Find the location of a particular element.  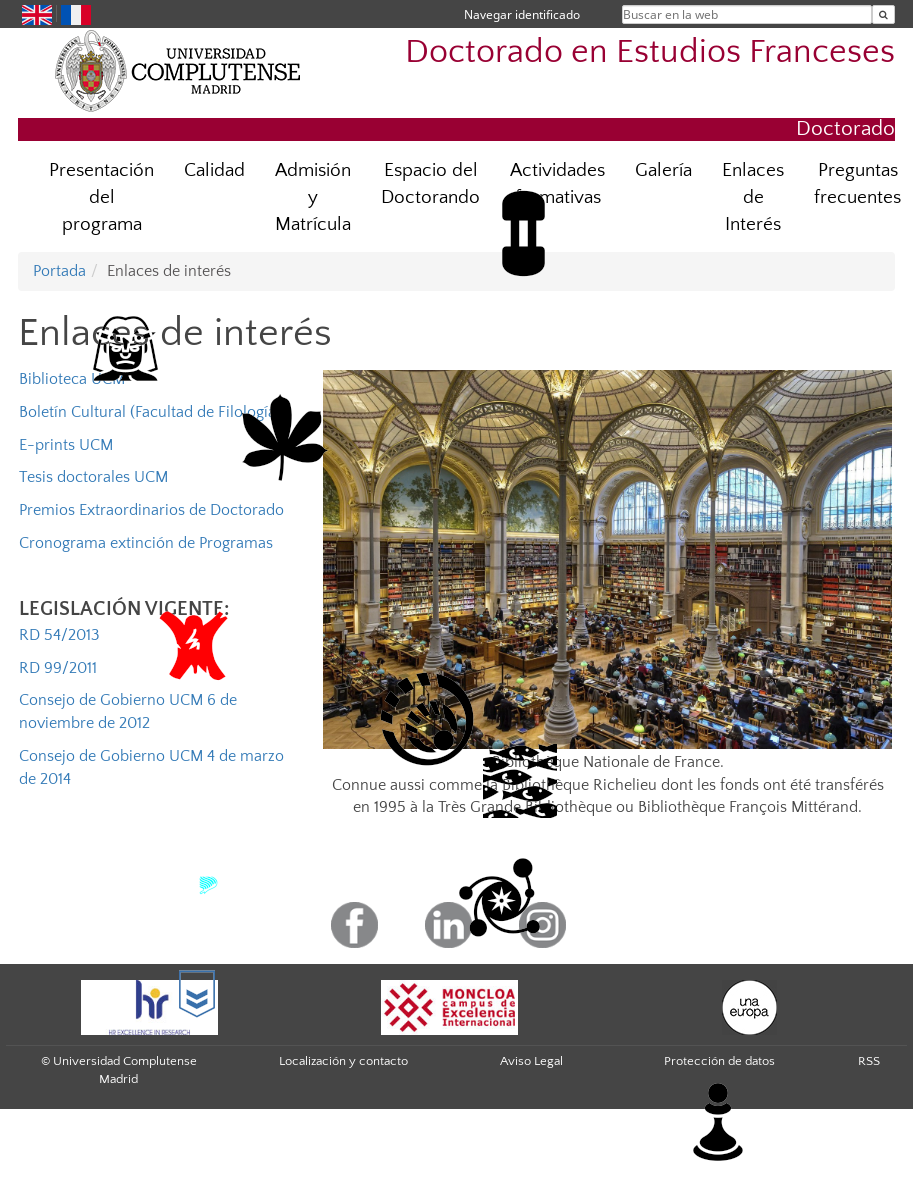

start a new chess game is located at coordinates (718, 1122).